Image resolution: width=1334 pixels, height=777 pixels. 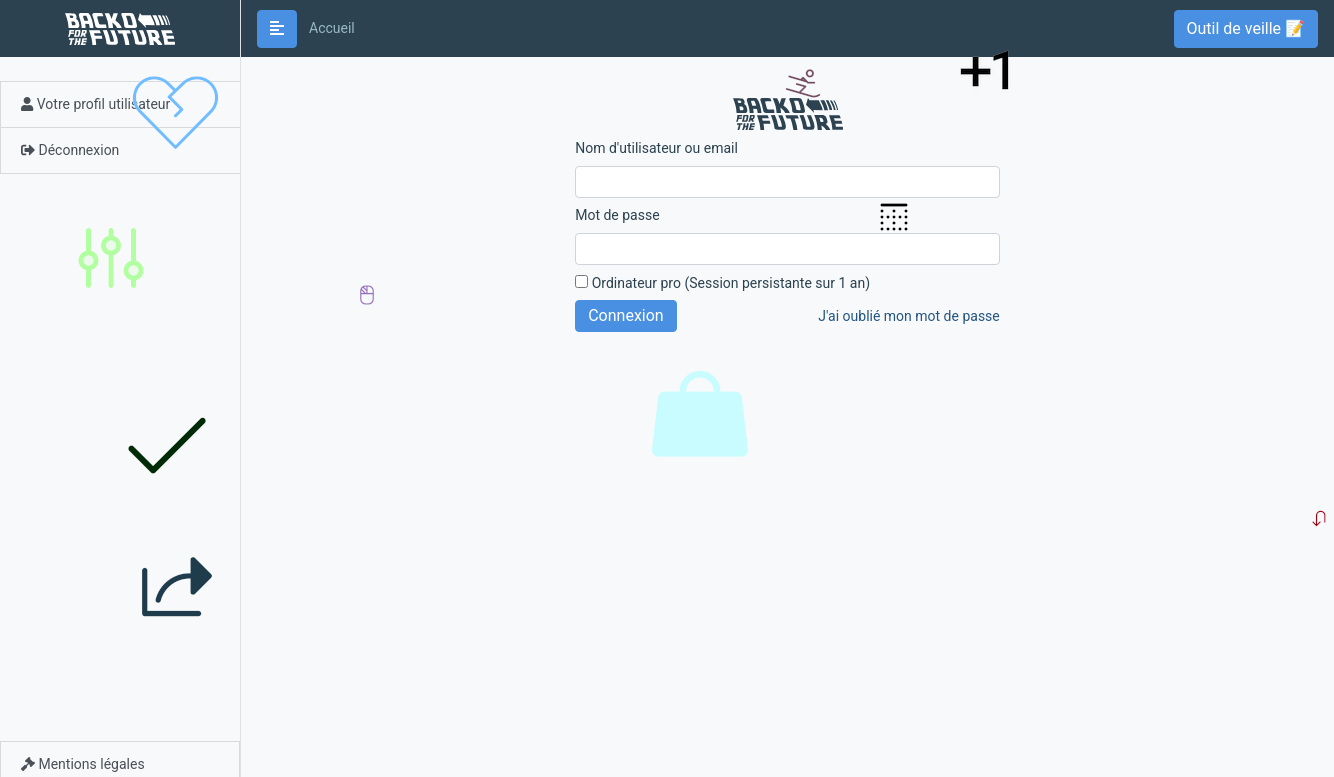 What do you see at coordinates (894, 217) in the screenshot?
I see `apply border to top edge of cell or element` at bounding box center [894, 217].